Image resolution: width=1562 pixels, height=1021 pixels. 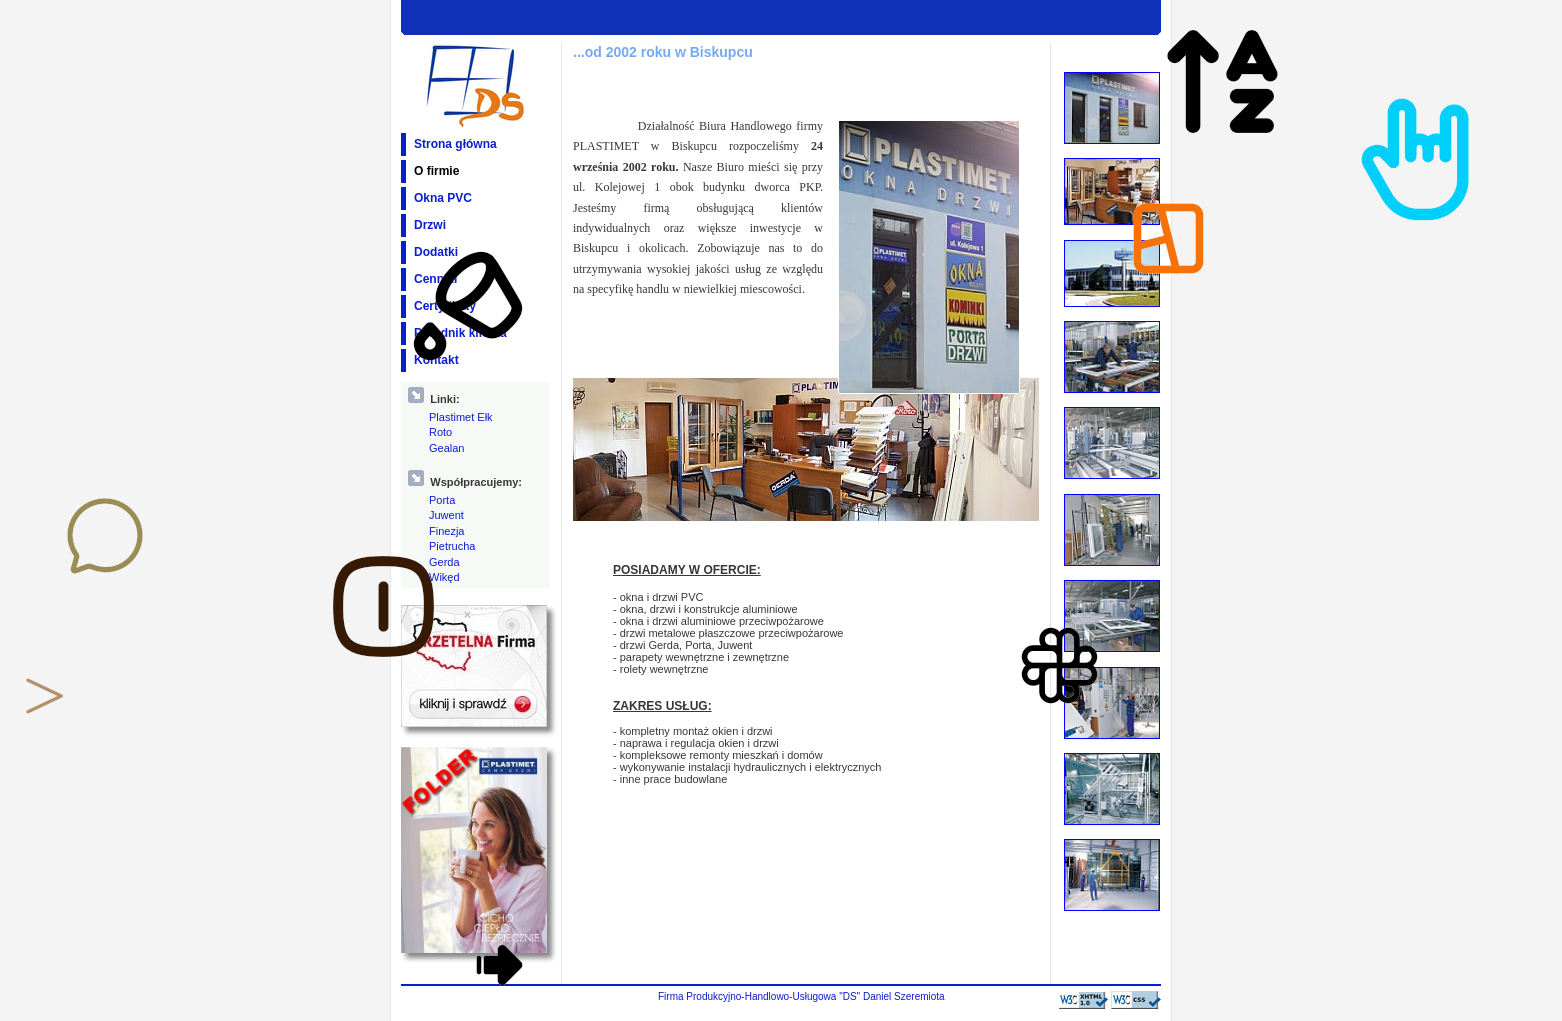 I want to click on skip to end or last item, so click(x=500, y=965).